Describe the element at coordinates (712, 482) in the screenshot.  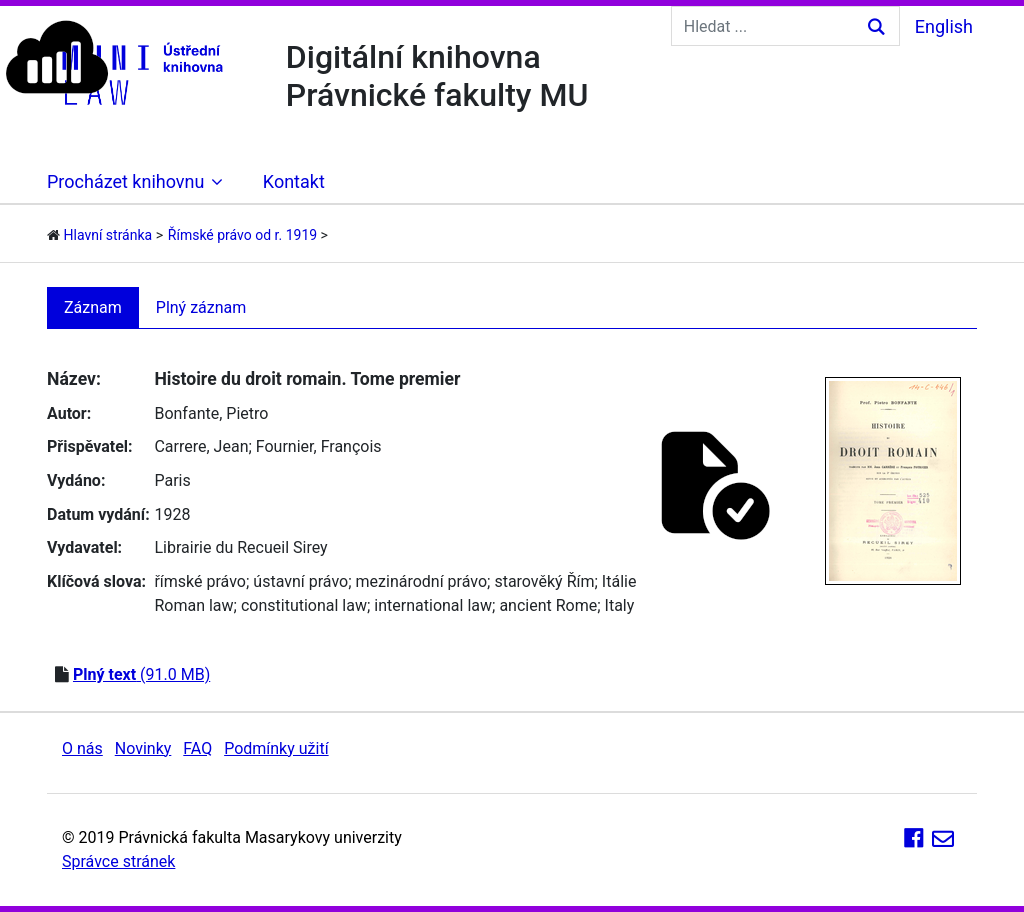
I see `file successfully uploaded or verified` at that location.